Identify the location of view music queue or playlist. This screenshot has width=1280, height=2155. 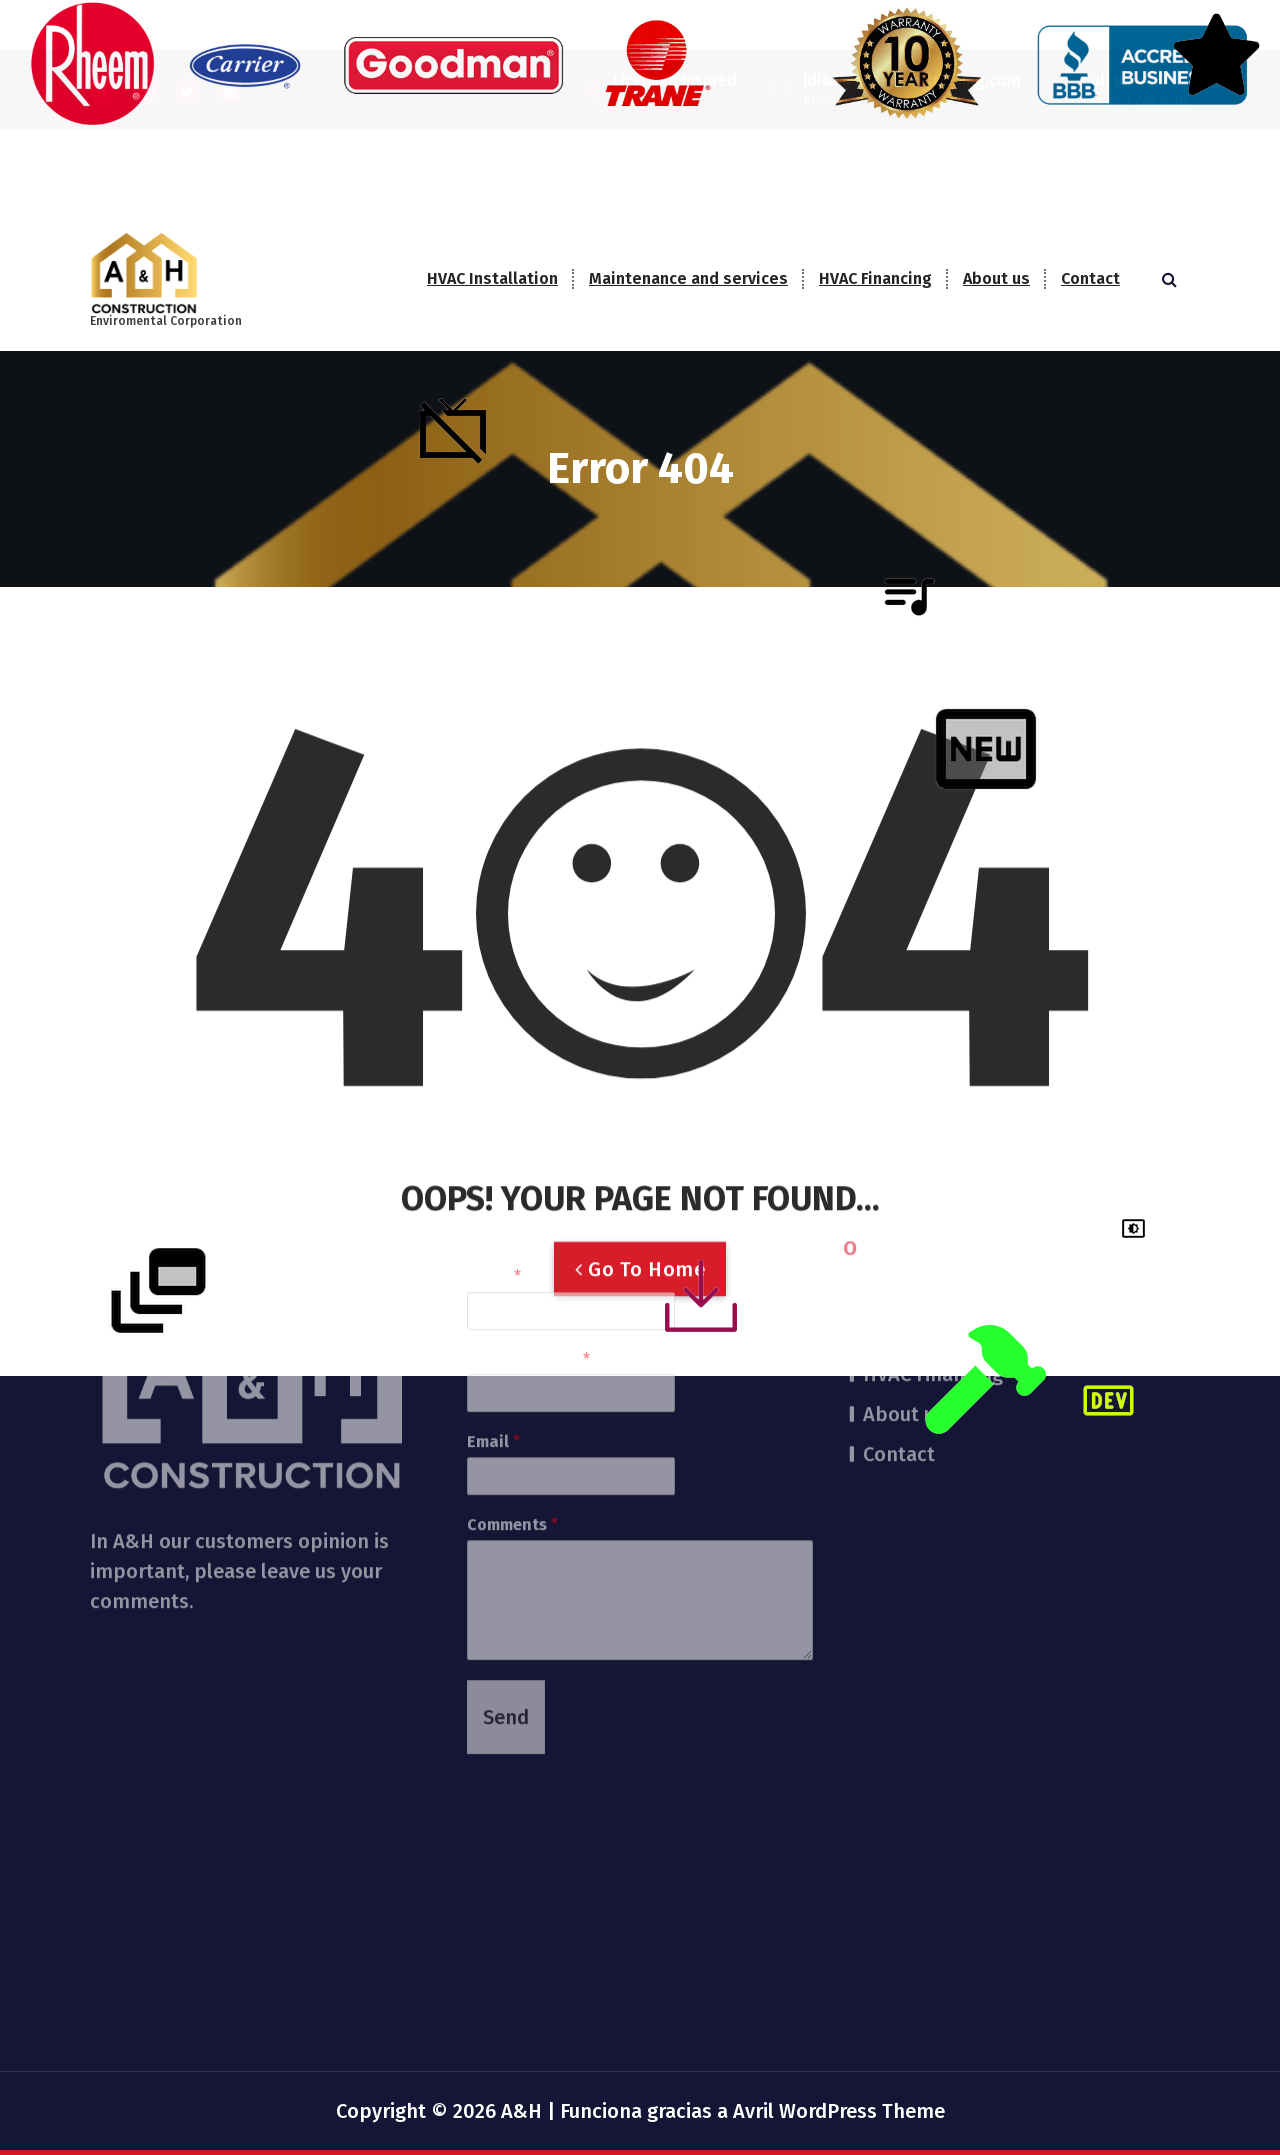
(908, 594).